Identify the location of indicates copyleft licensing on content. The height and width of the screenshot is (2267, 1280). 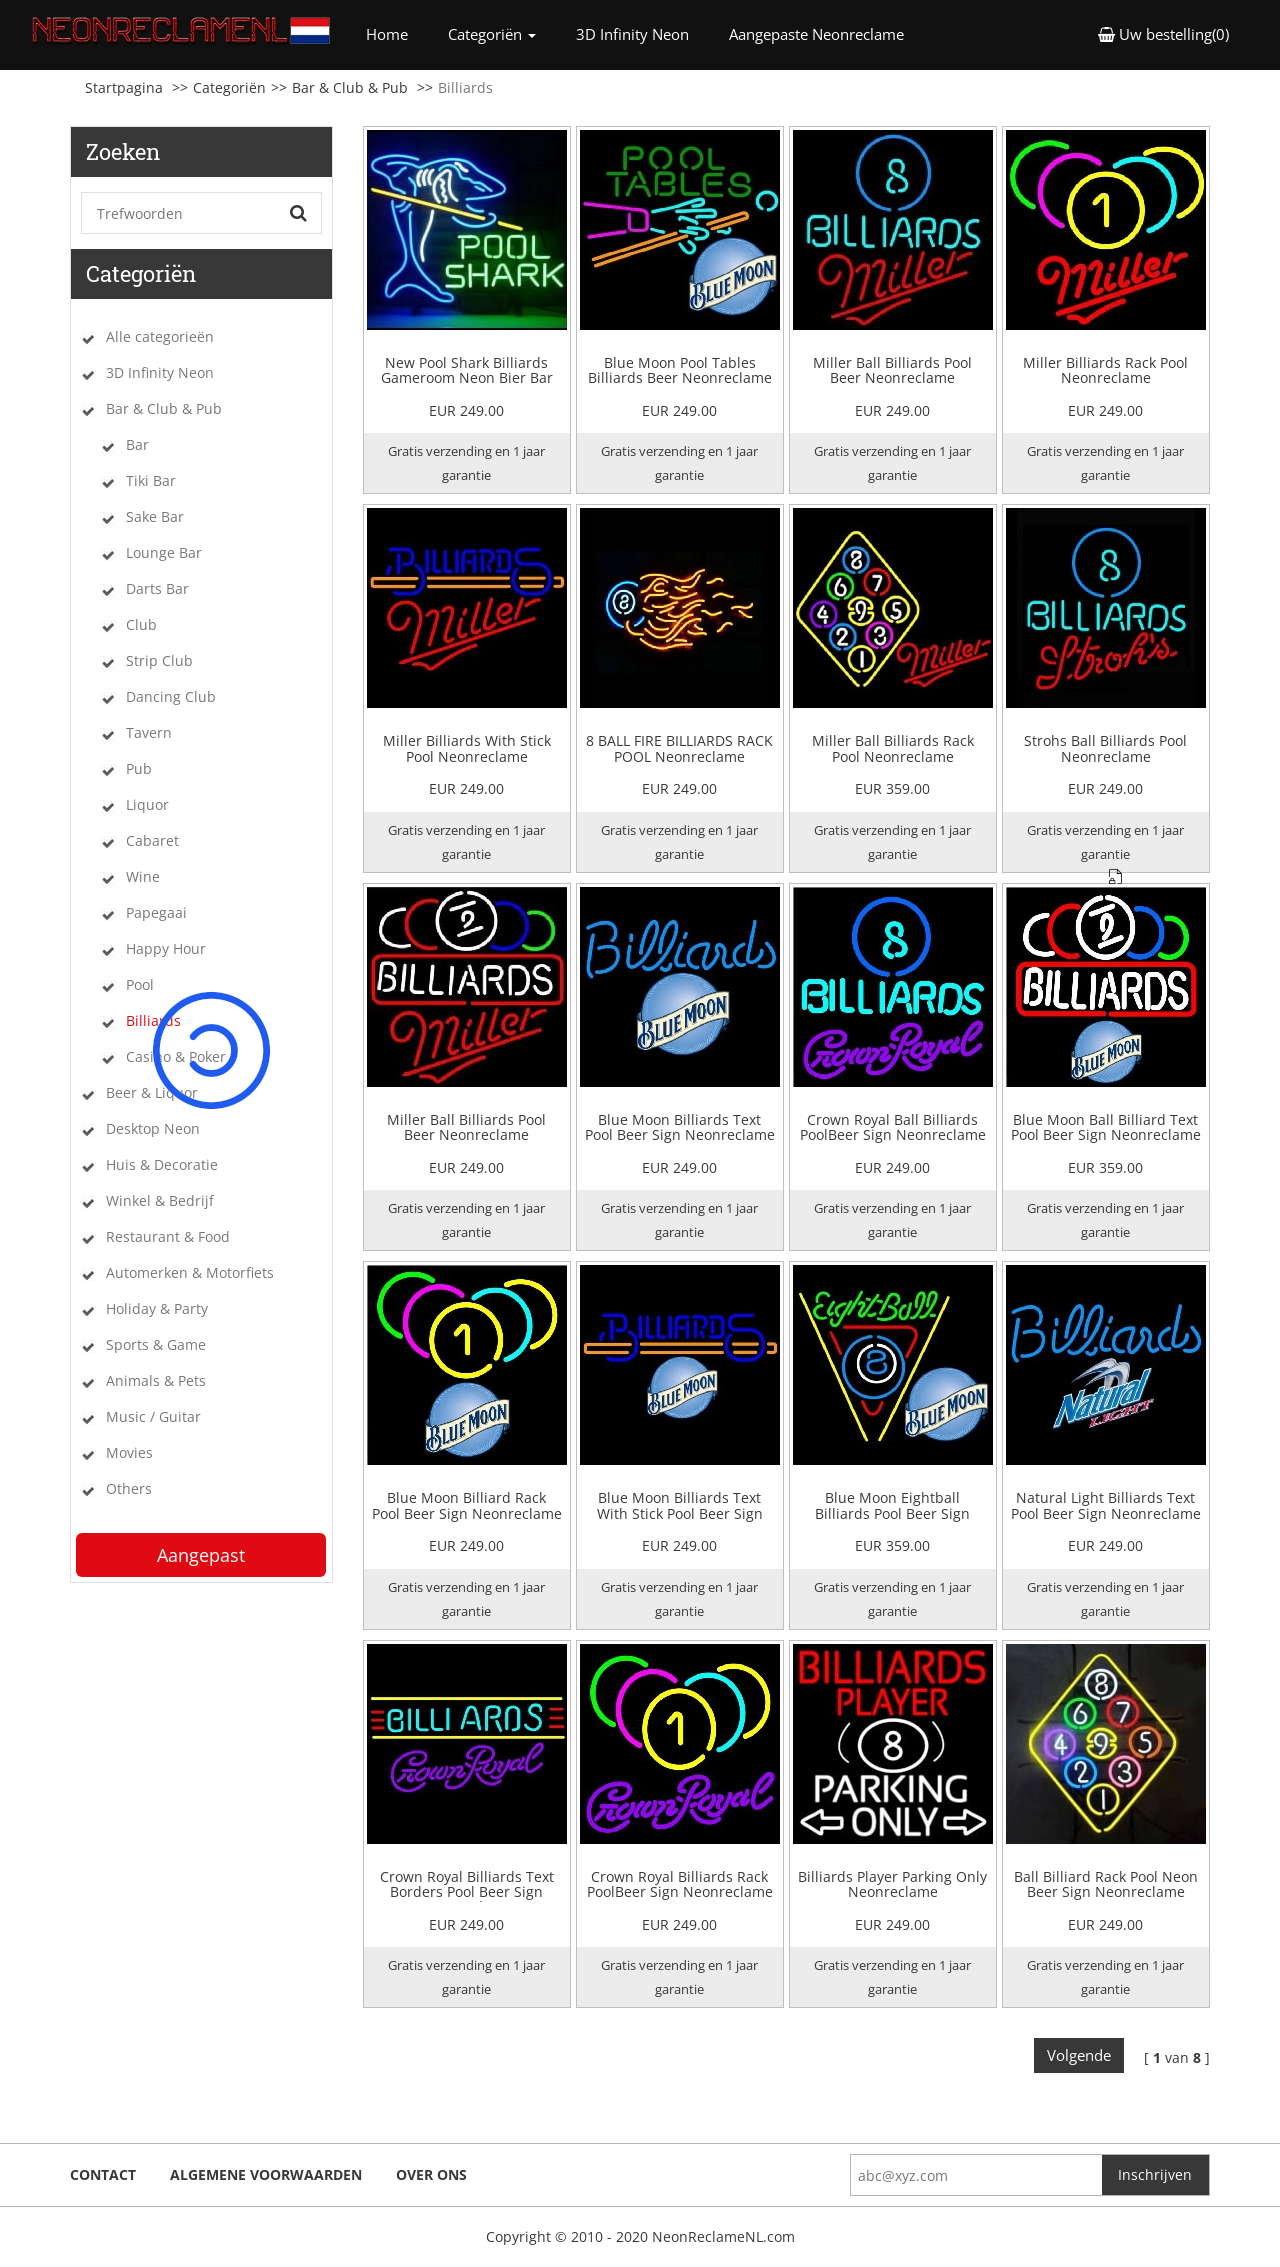
(211, 1050).